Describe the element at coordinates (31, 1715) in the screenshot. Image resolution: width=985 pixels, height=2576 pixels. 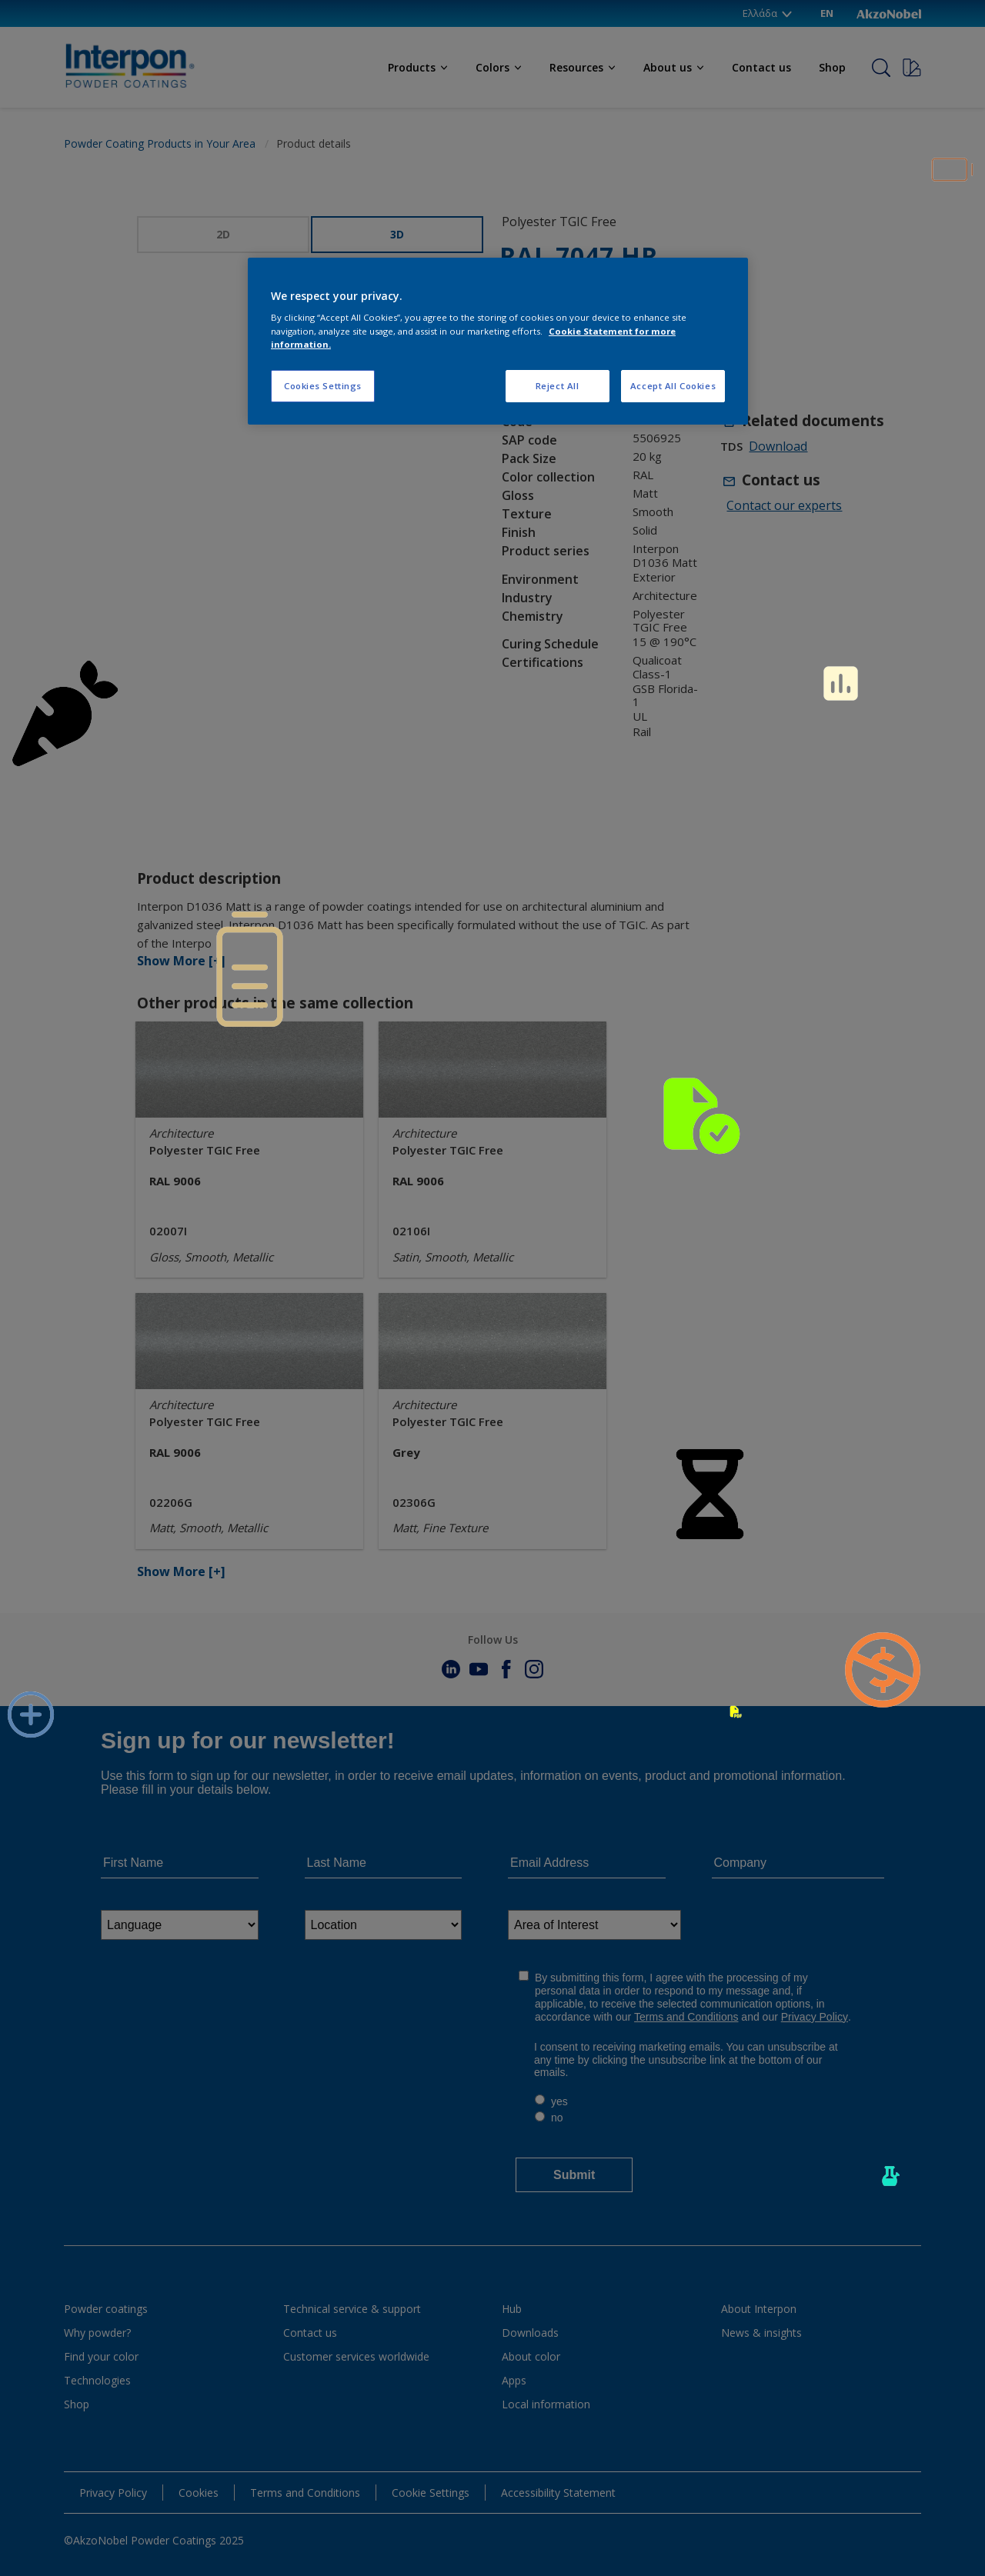
I see `add a new item` at that location.